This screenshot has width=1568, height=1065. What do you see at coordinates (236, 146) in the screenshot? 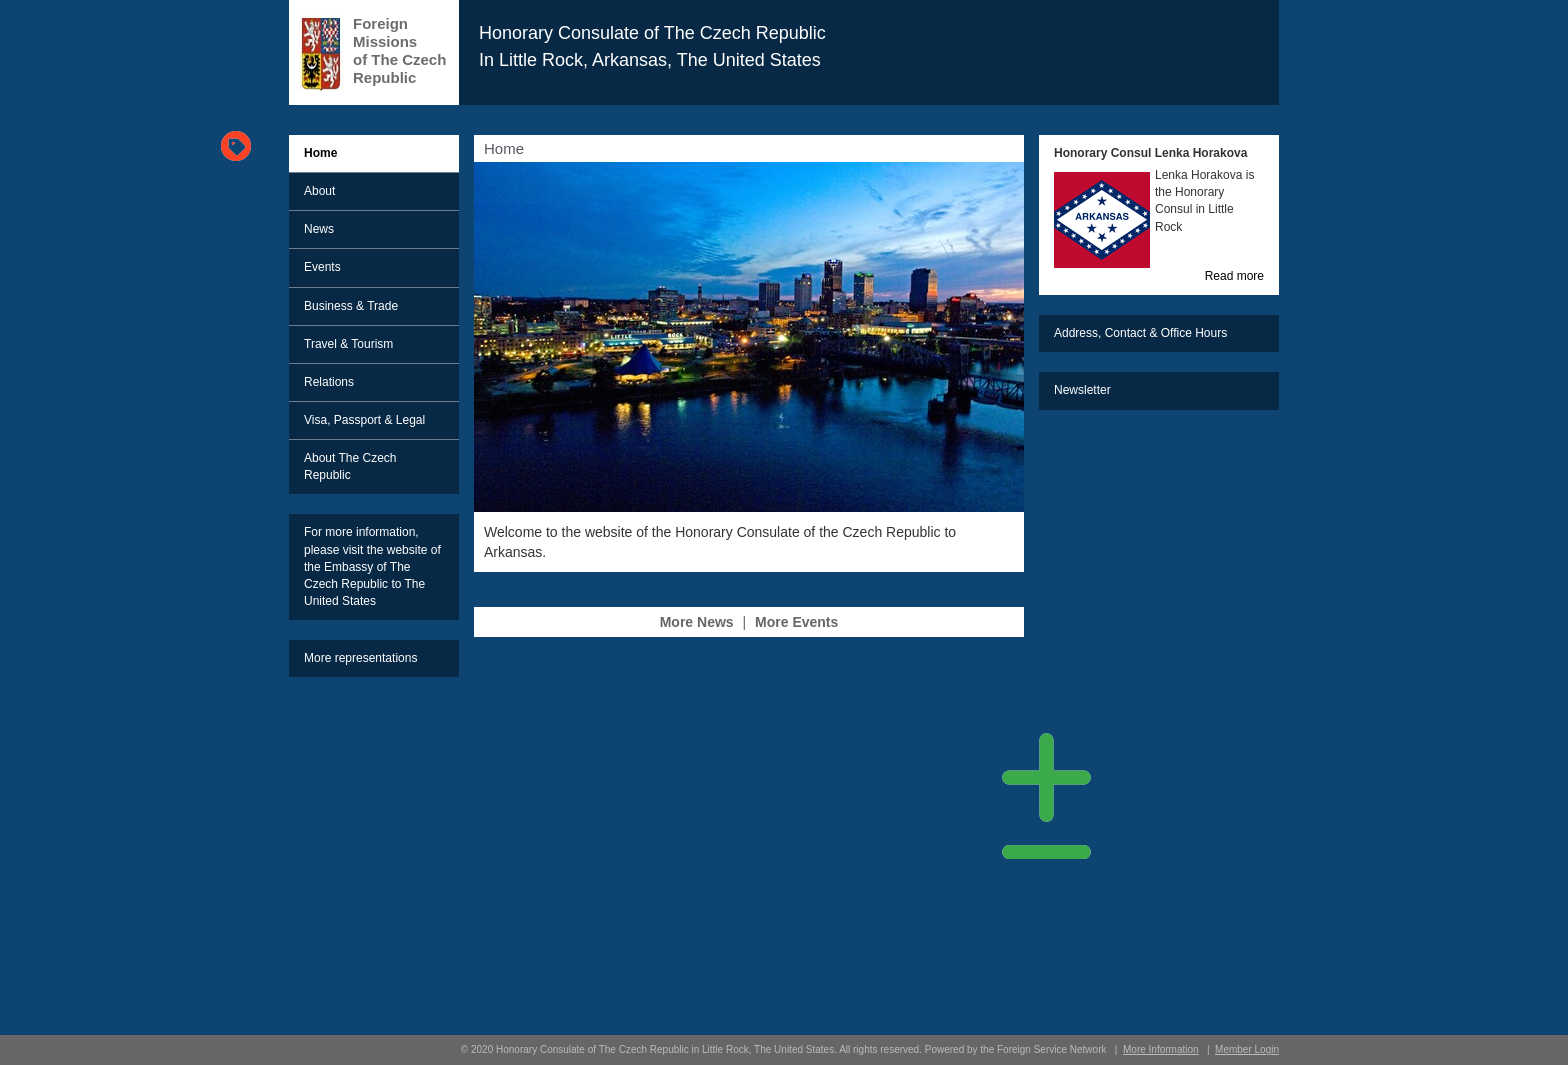
I see `view tagged items in your feed` at bounding box center [236, 146].